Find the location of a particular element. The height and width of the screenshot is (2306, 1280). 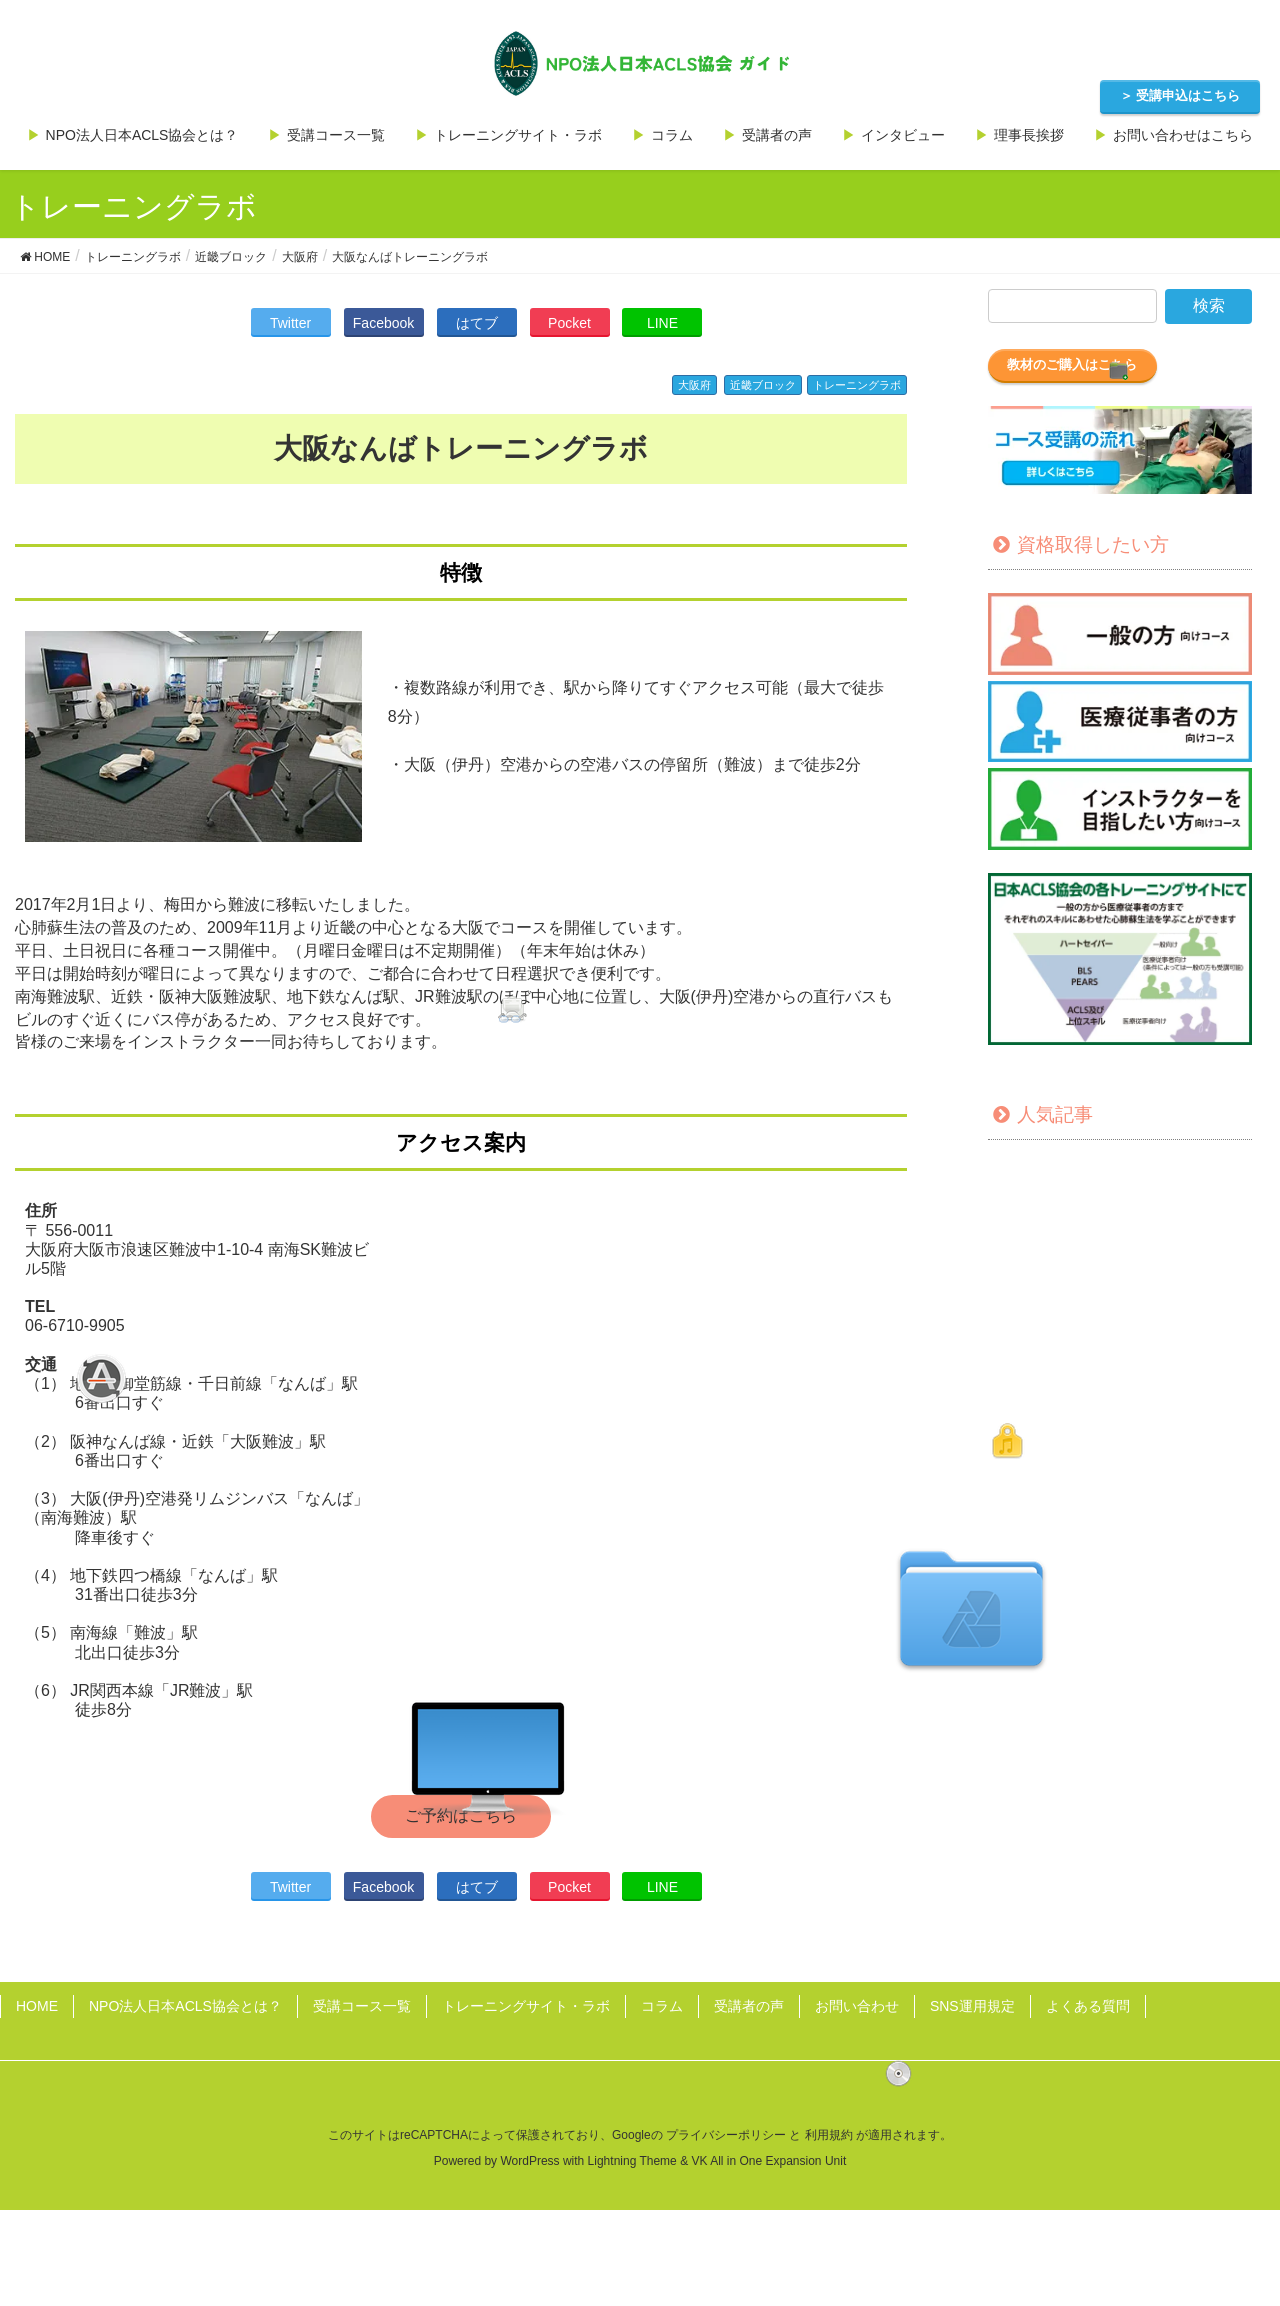

open Affinity Photo project folder is located at coordinates (971, 1608).